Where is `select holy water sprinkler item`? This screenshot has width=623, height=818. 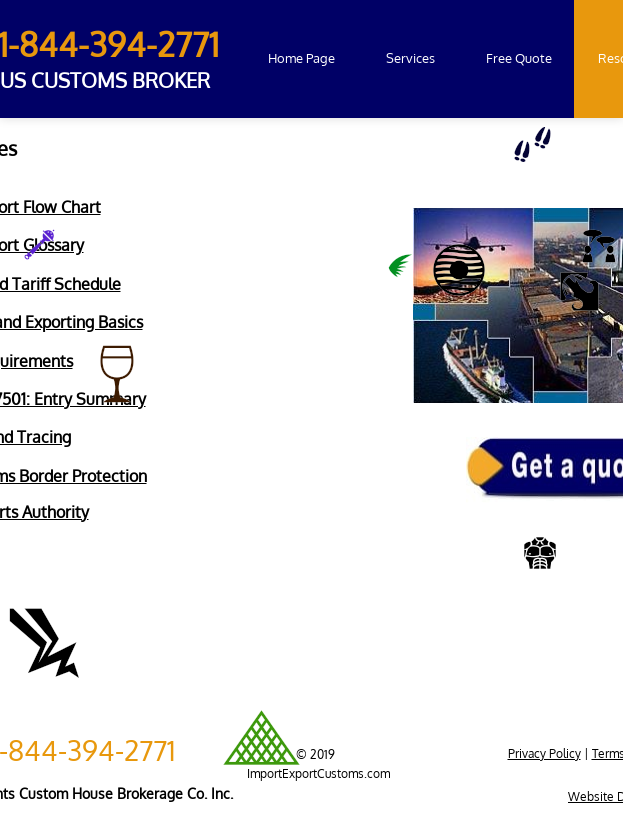
select holy water sprinkler item is located at coordinates (39, 244).